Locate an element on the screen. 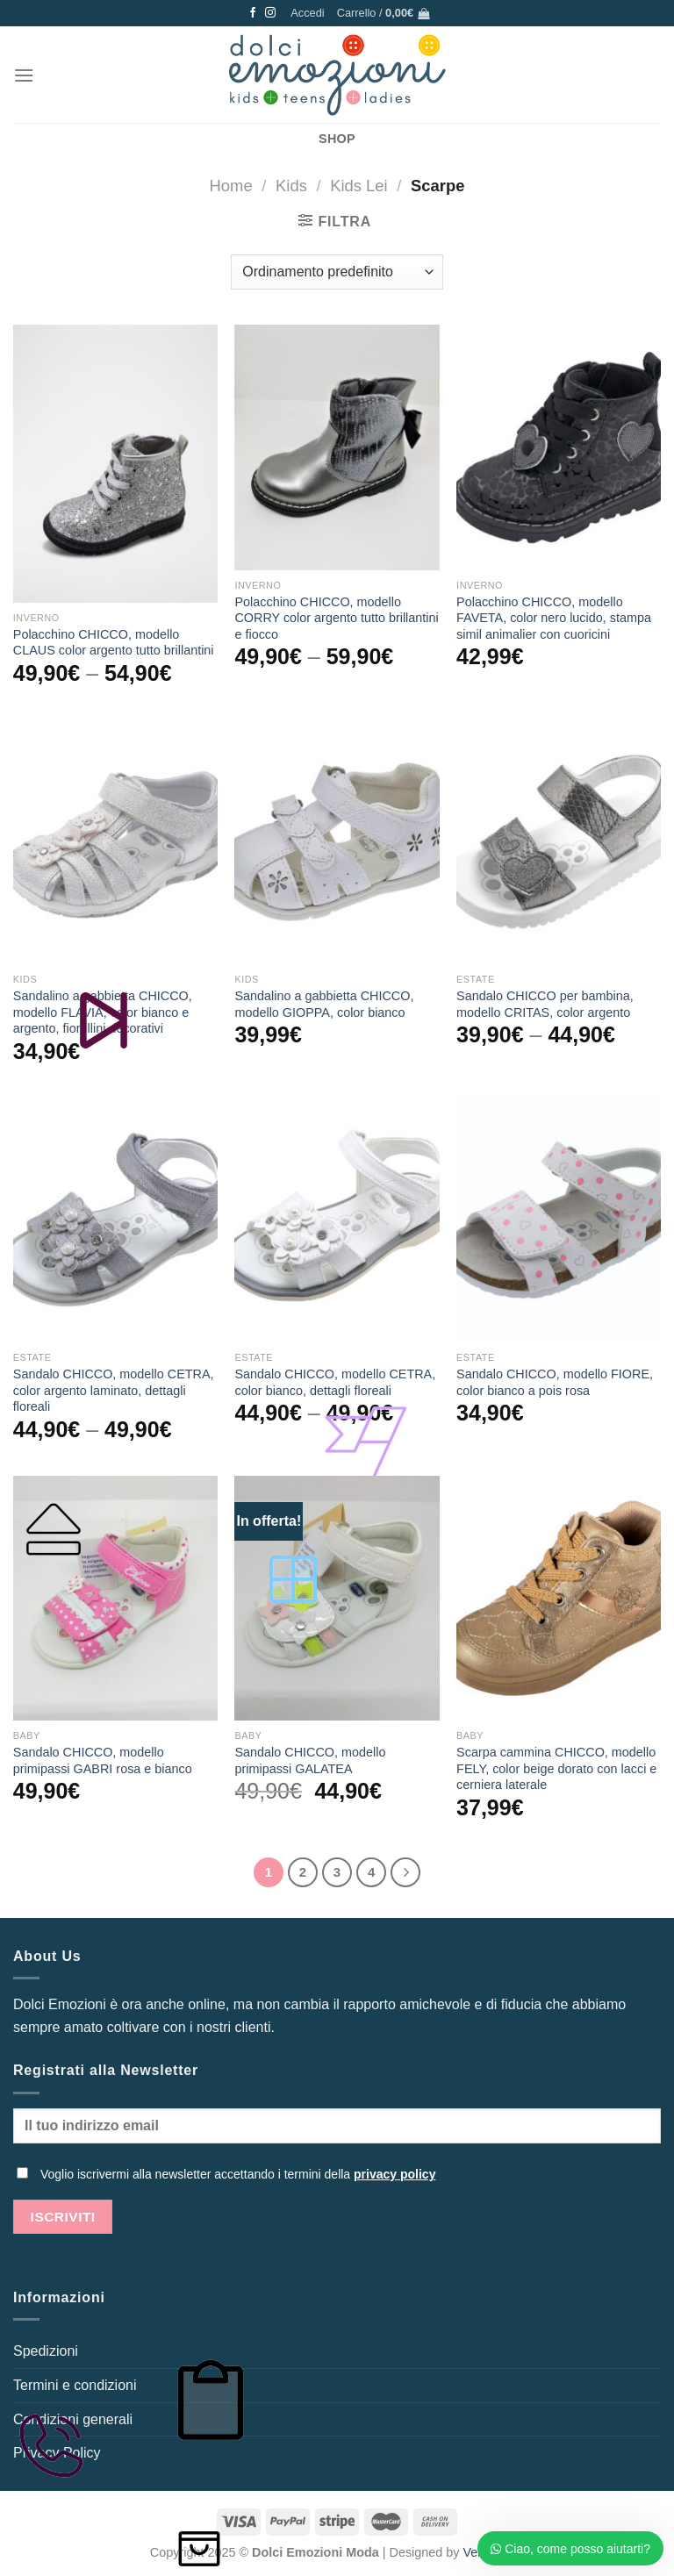 This screenshot has height=2576, width=674. flag or bookmark an item is located at coordinates (365, 1439).